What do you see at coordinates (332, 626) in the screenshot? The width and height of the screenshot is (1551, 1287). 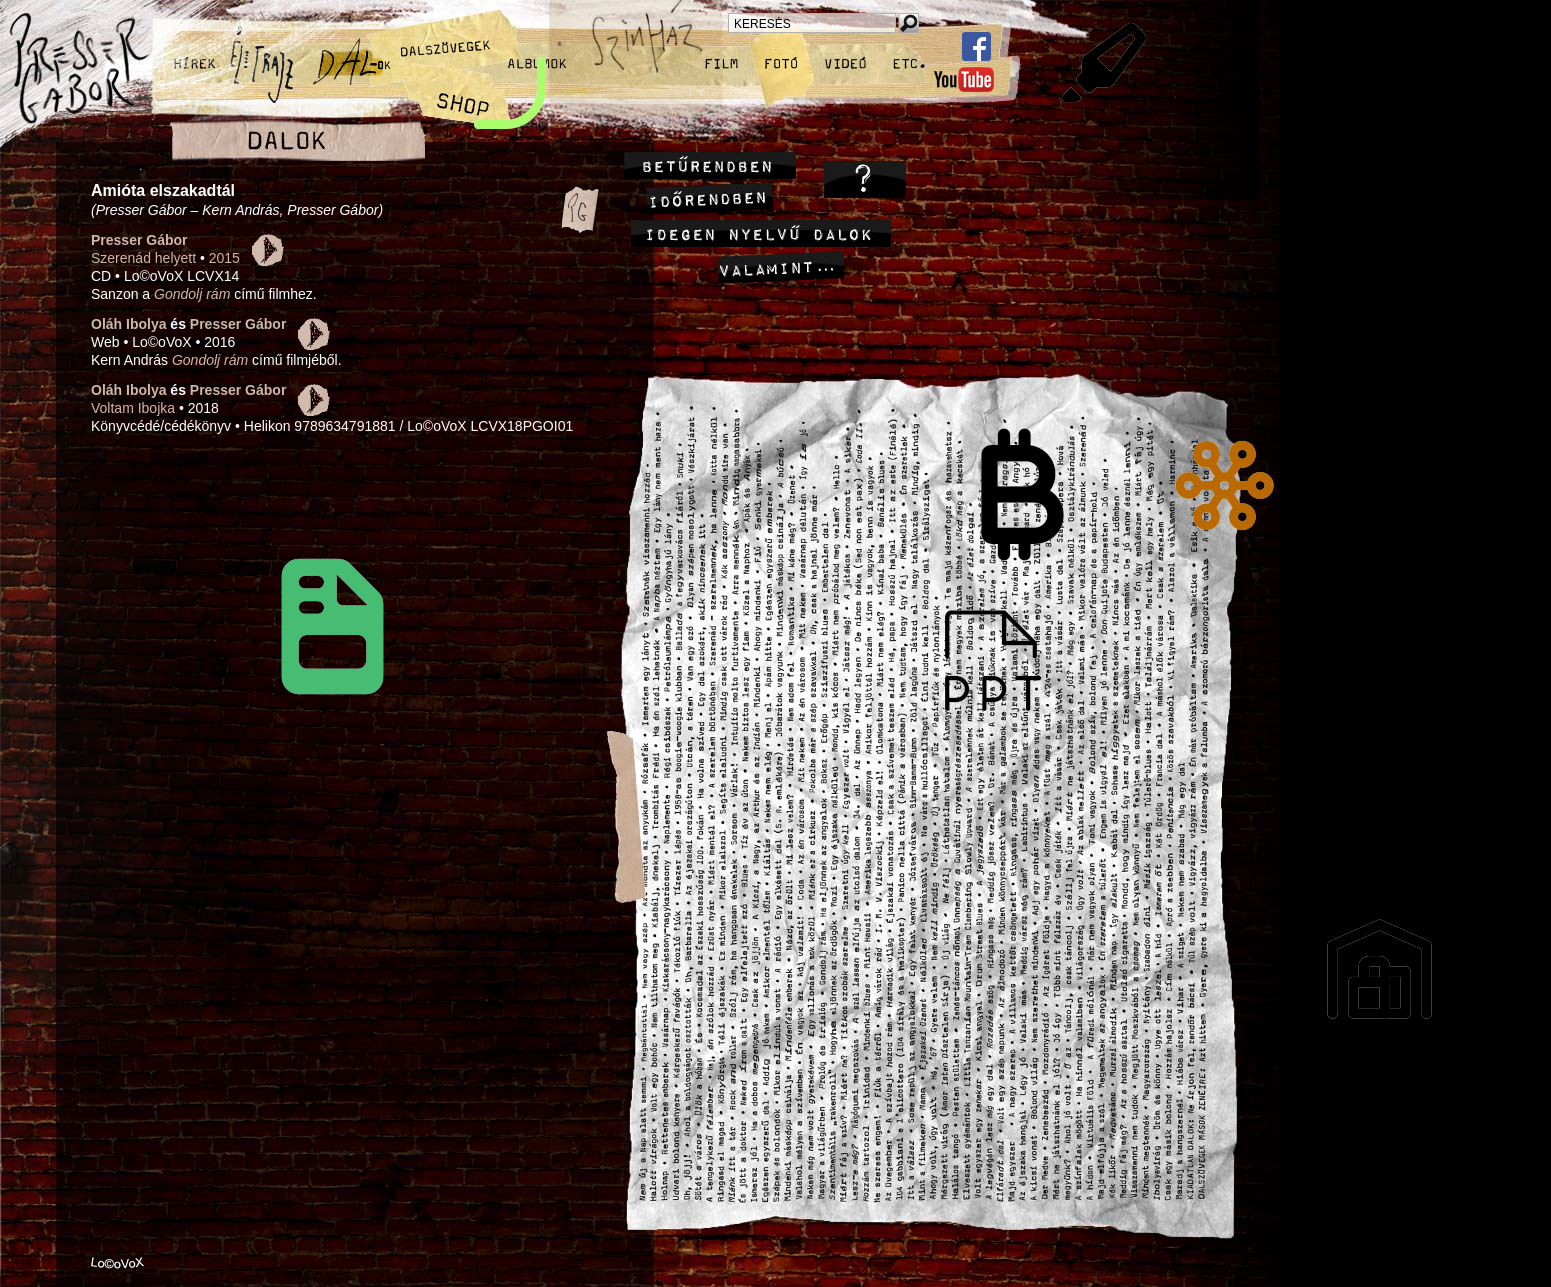 I see `view invoice or billing document` at bounding box center [332, 626].